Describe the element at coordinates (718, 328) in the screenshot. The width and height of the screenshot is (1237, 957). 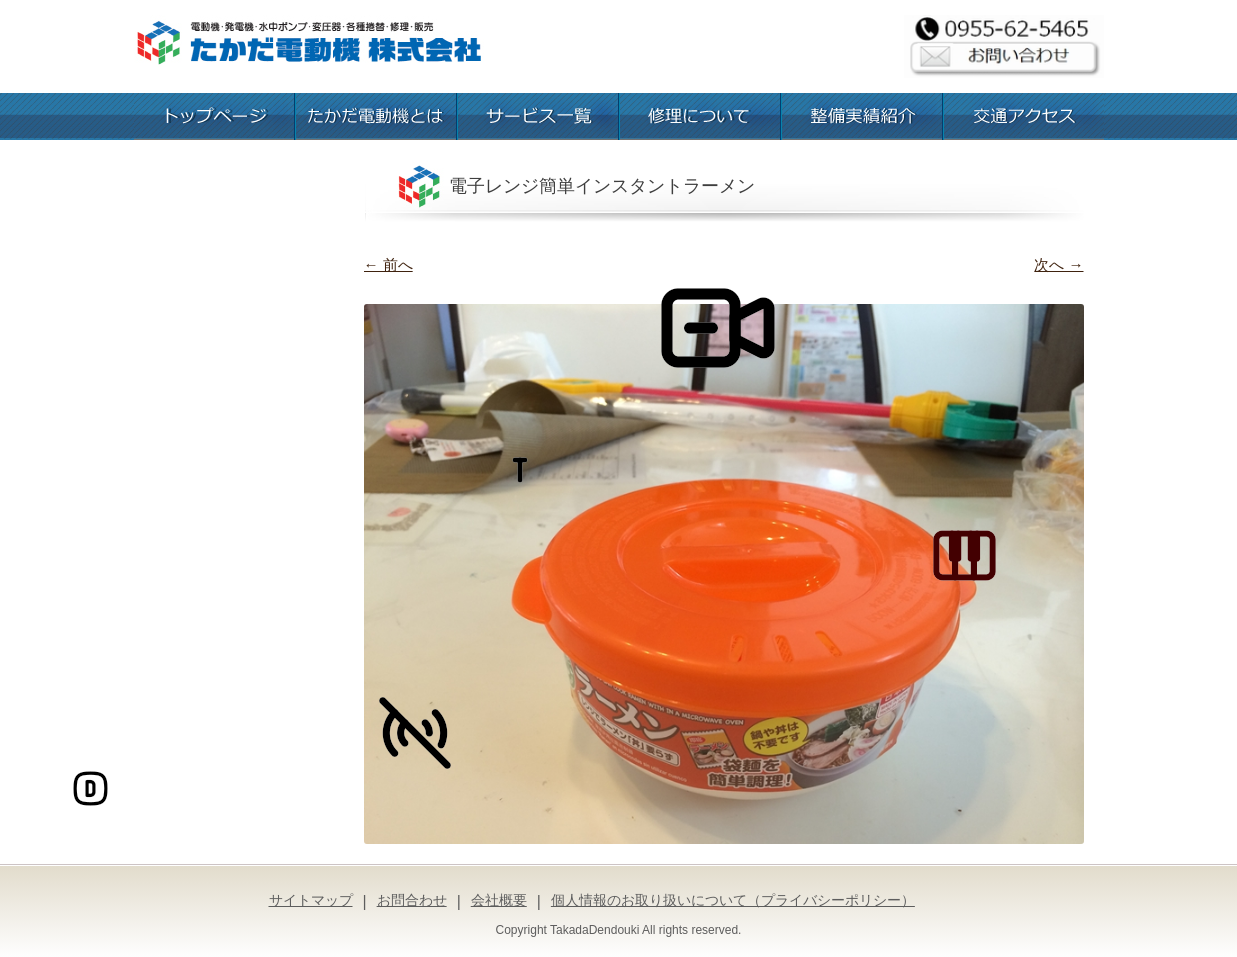
I see `remove video from playlist or queue` at that location.